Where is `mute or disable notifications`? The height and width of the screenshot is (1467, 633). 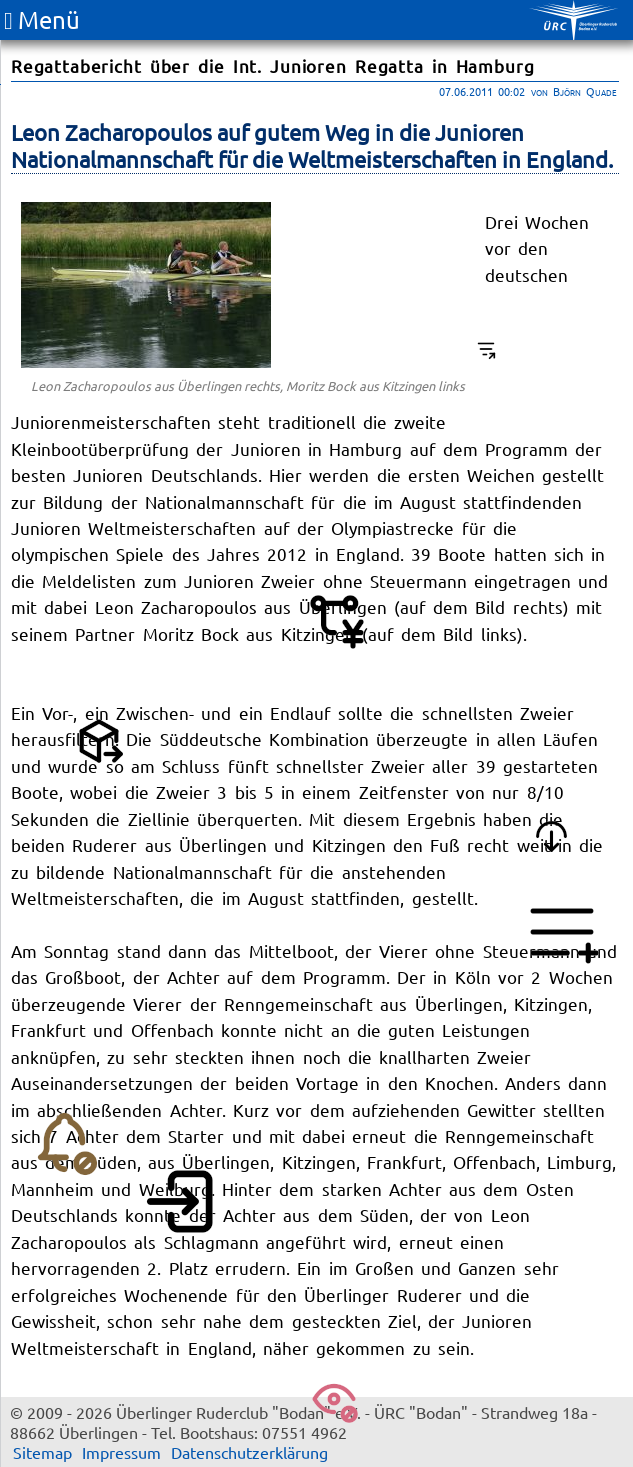
mute or disable notifications is located at coordinates (64, 1142).